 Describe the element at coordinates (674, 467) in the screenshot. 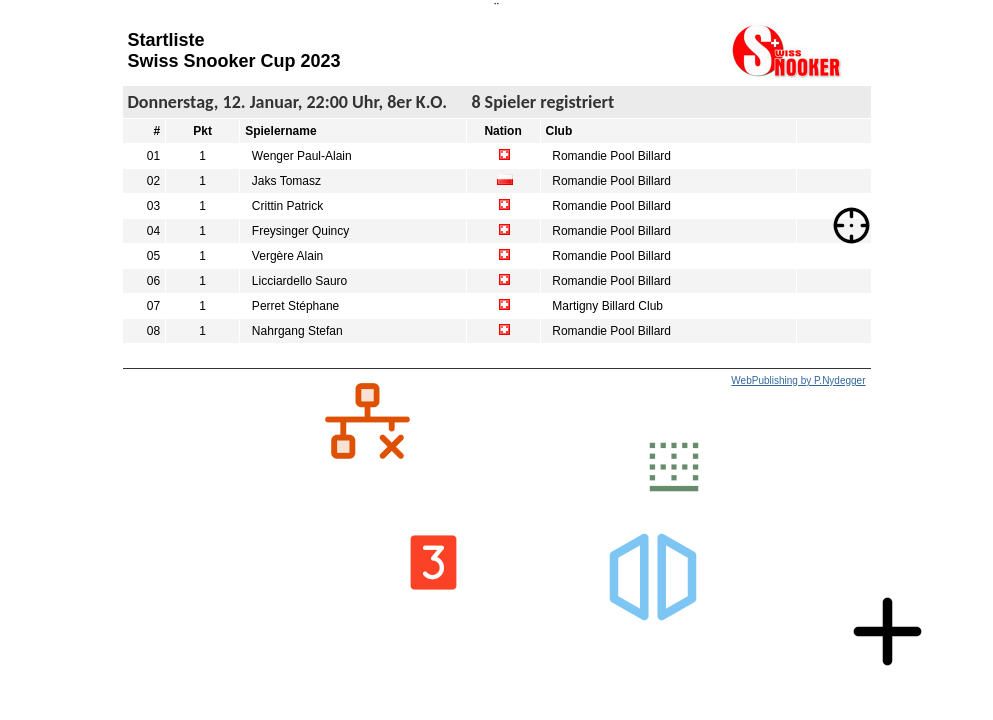

I see `apply bottom border to selected cells` at that location.